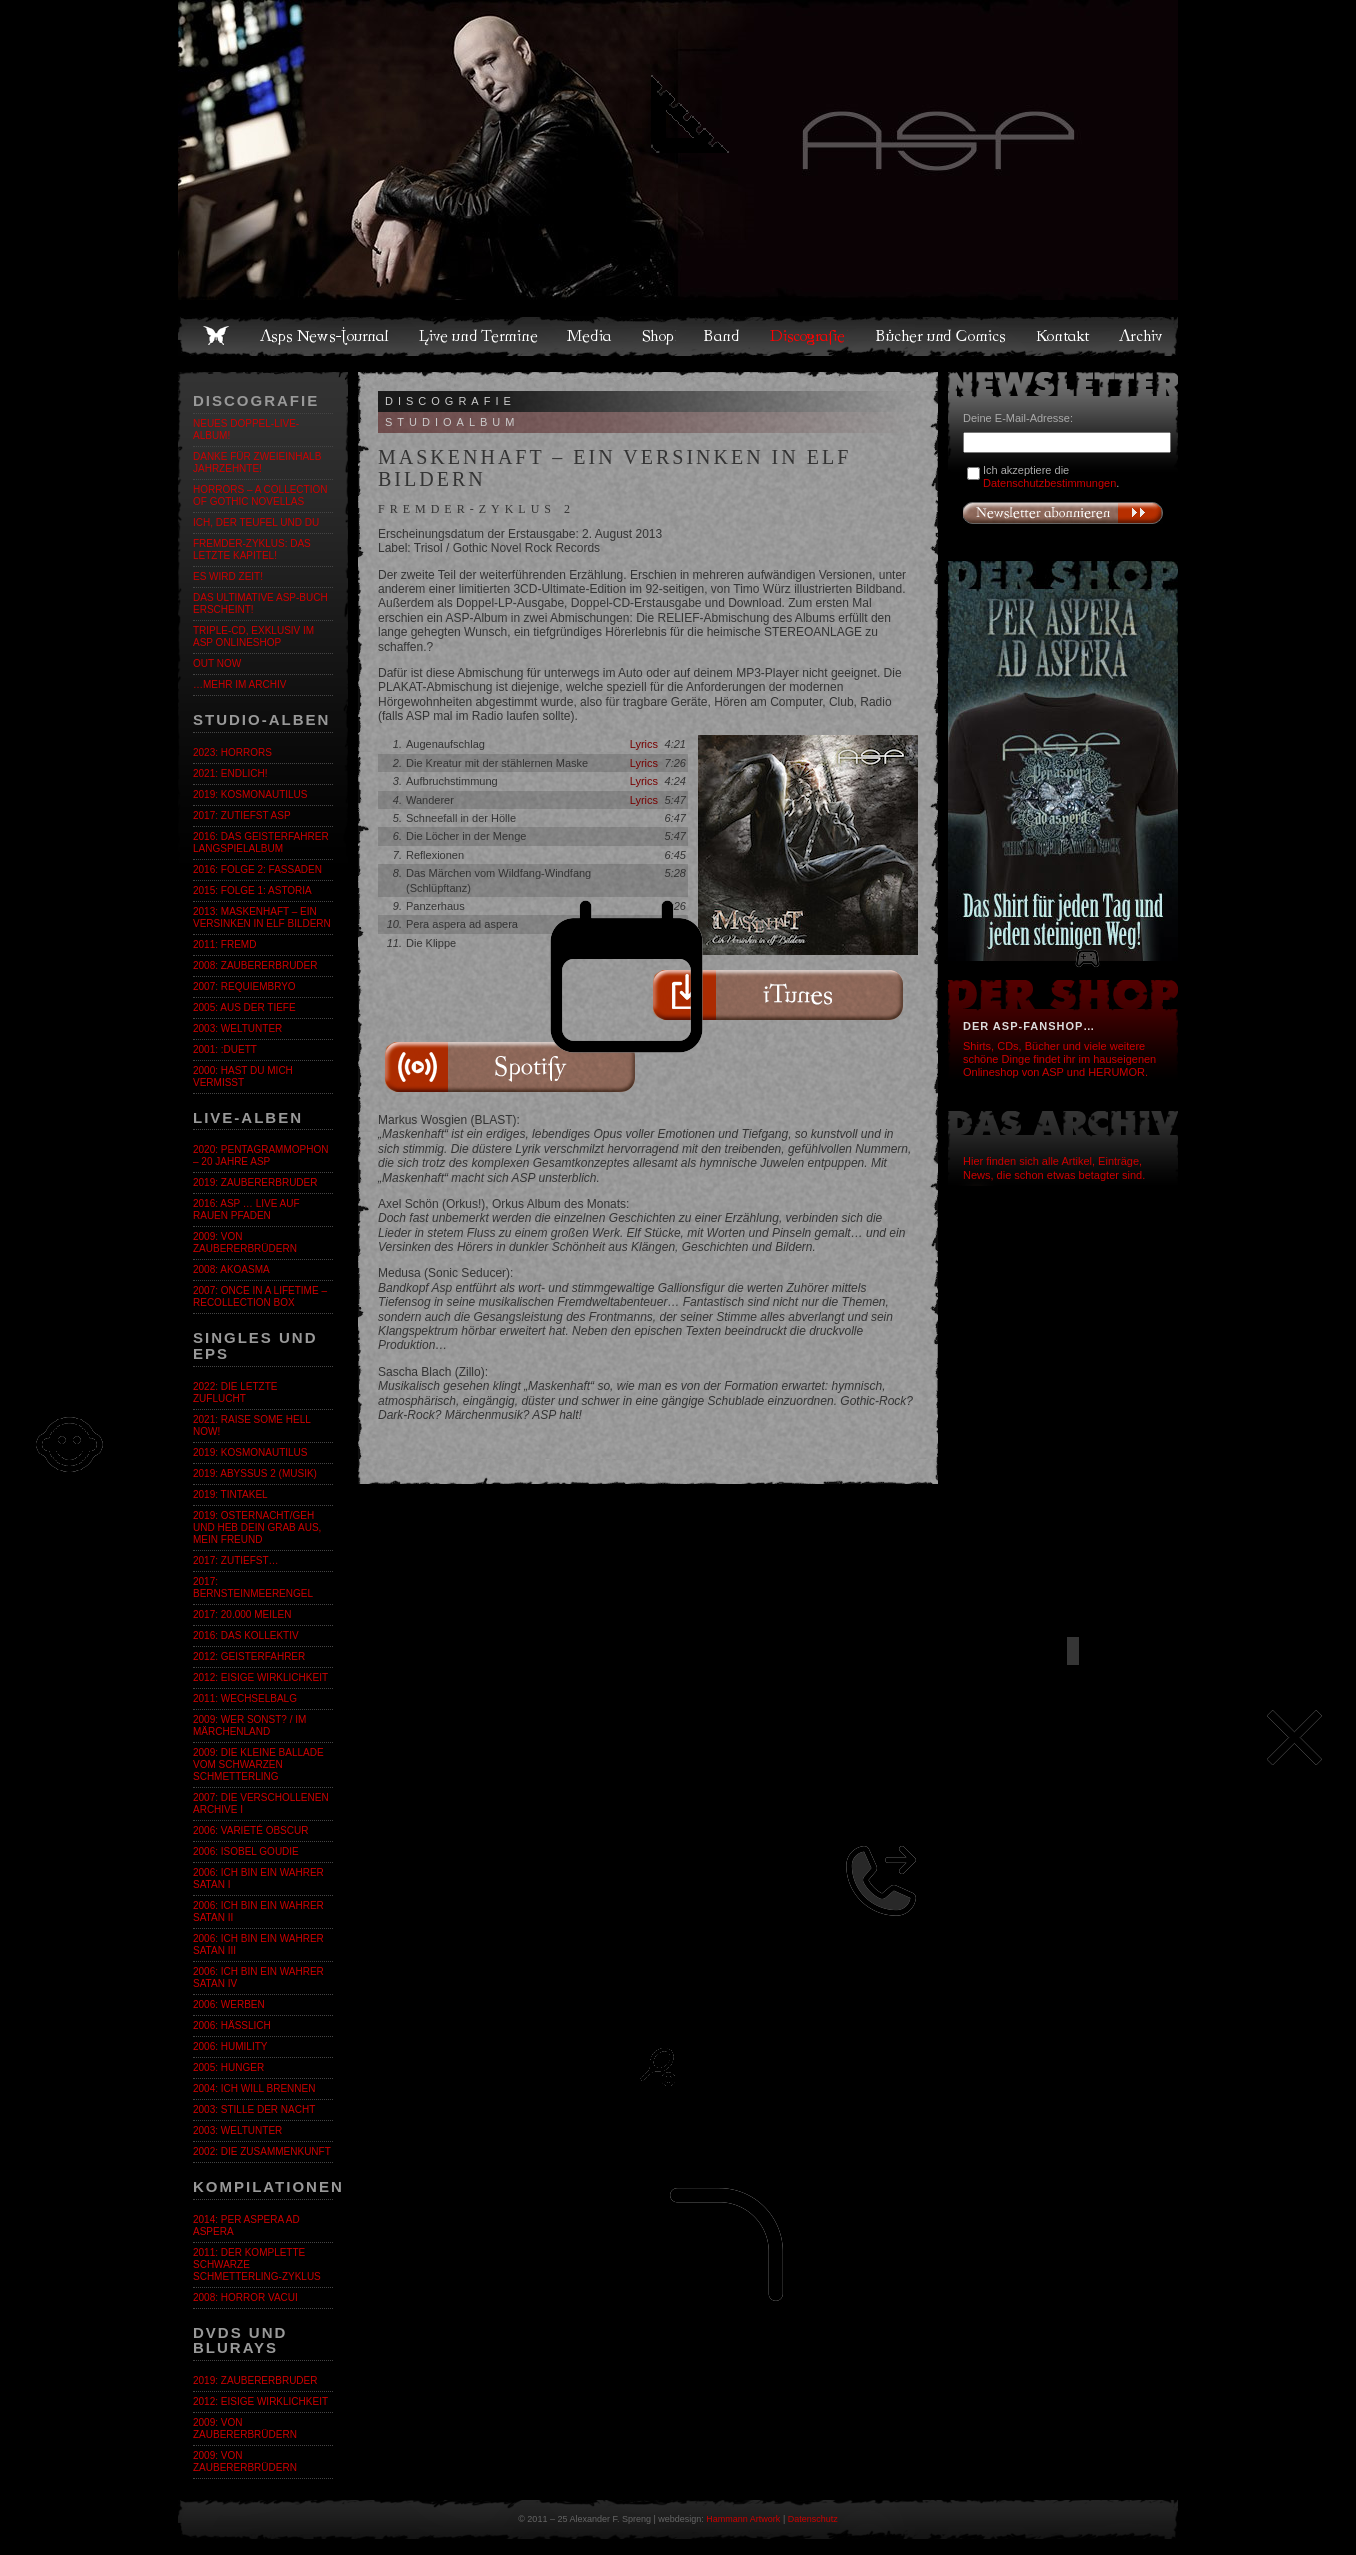 The width and height of the screenshot is (1356, 2555). Describe the element at coordinates (726, 2244) in the screenshot. I see `set top-right corner radius` at that location.